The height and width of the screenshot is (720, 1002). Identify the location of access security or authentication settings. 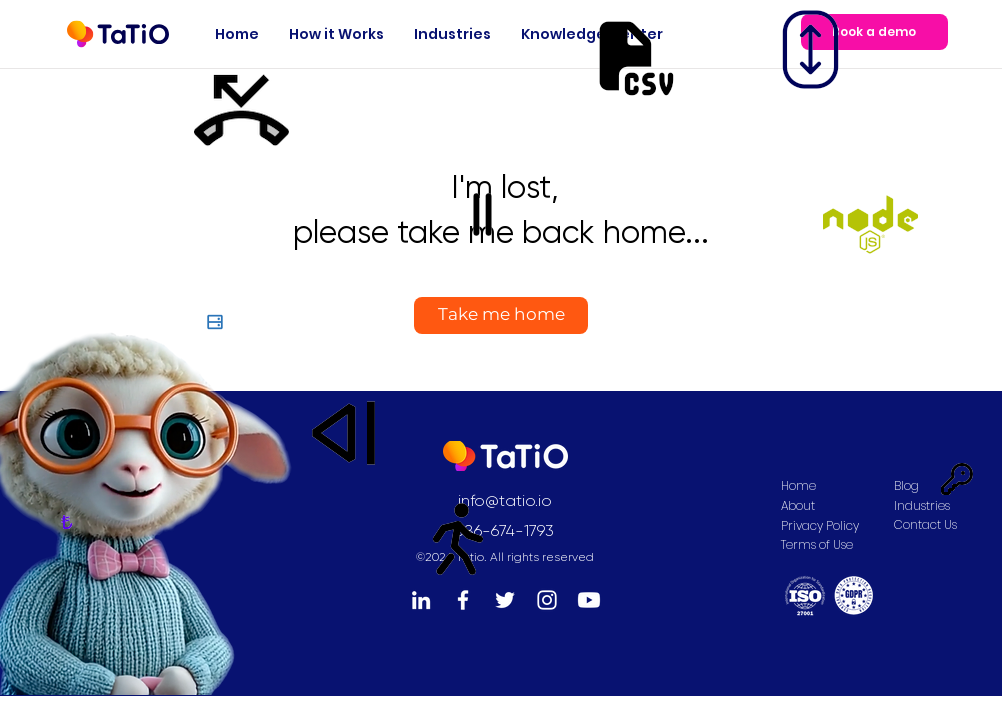
(957, 479).